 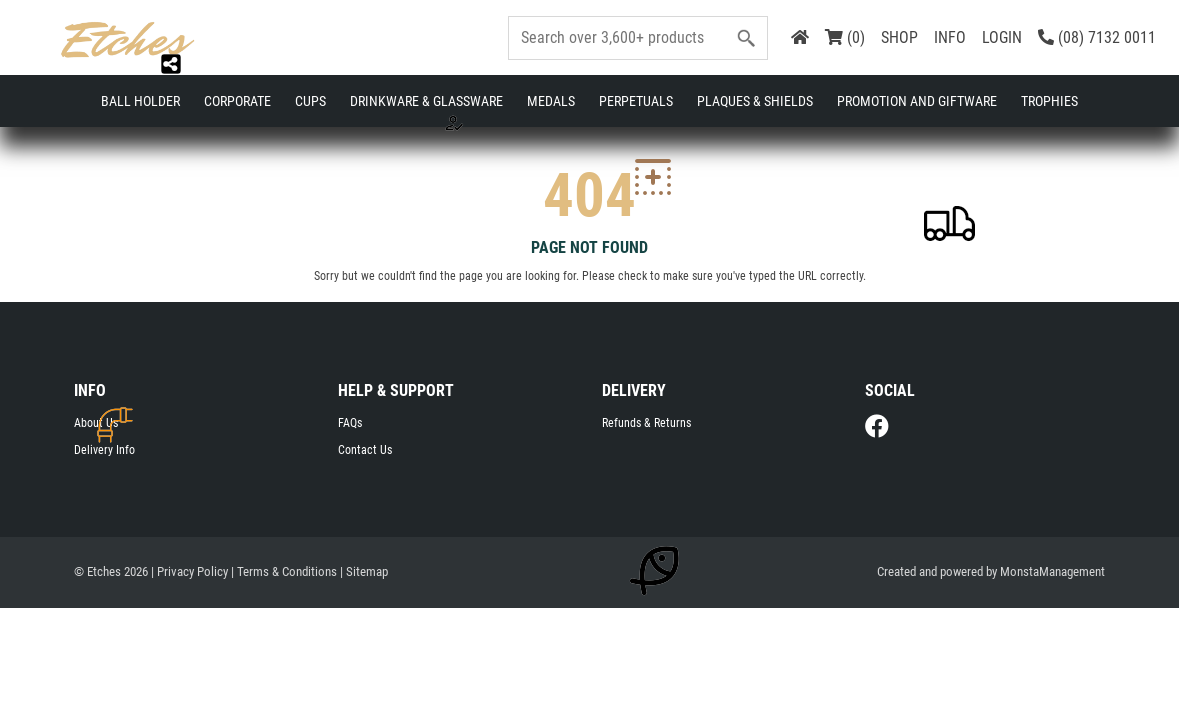 I want to click on add a top border to selected element, so click(x=653, y=177).